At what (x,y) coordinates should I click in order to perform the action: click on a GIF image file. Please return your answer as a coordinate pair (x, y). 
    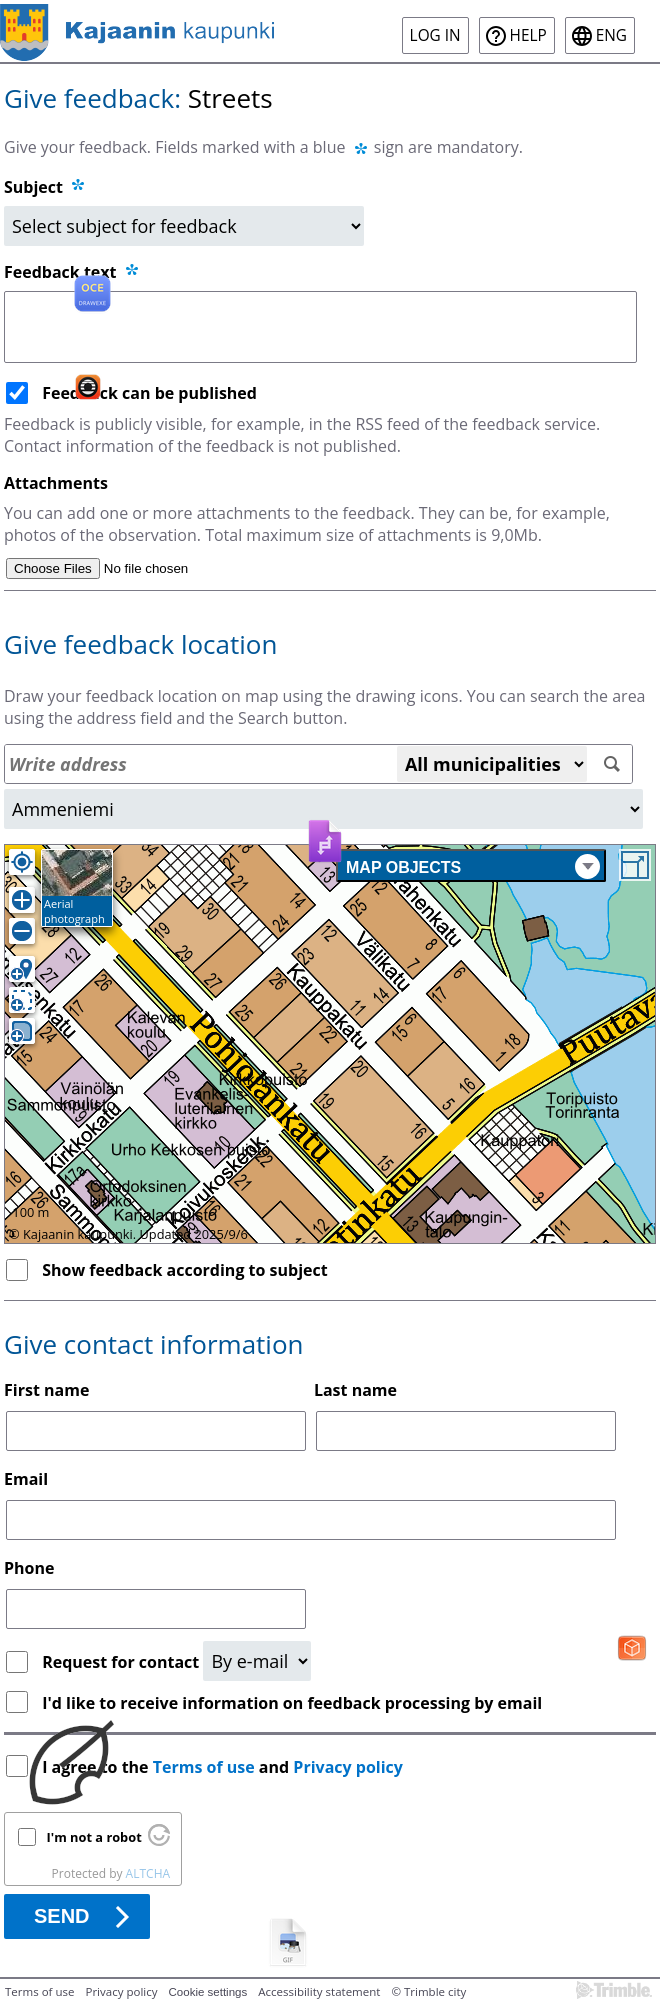
    Looking at the image, I should click on (288, 1943).